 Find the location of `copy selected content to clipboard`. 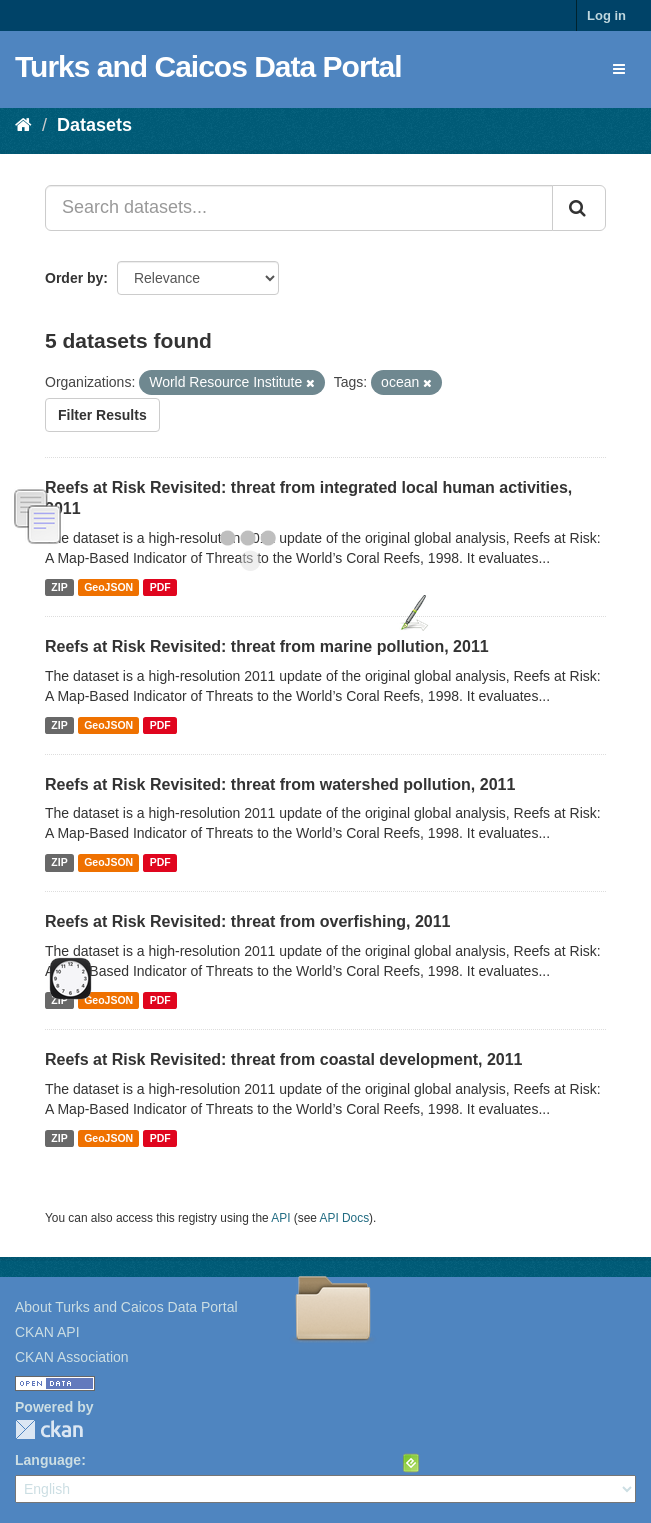

copy selected content to clipboard is located at coordinates (37, 516).